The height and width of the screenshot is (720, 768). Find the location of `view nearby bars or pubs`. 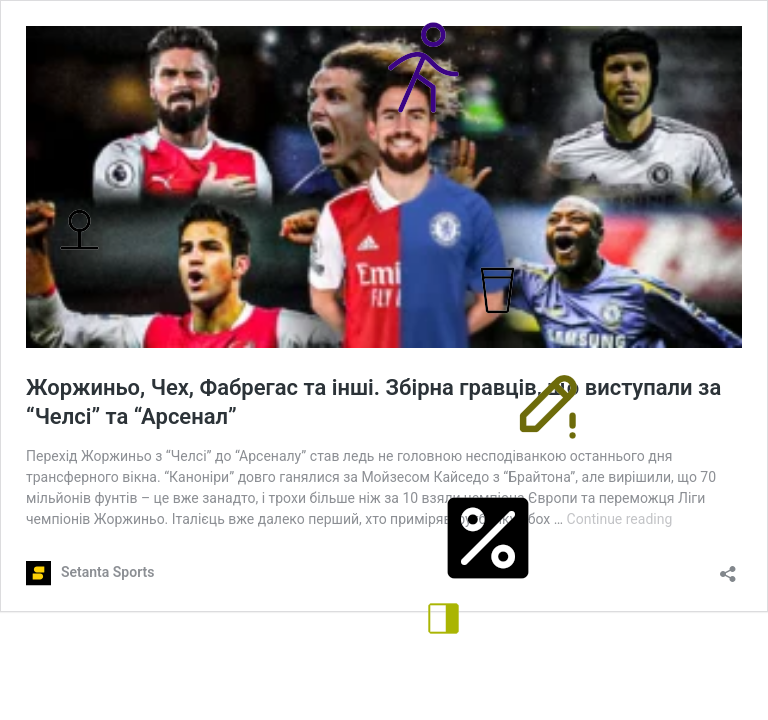

view nearby bars or pubs is located at coordinates (497, 289).